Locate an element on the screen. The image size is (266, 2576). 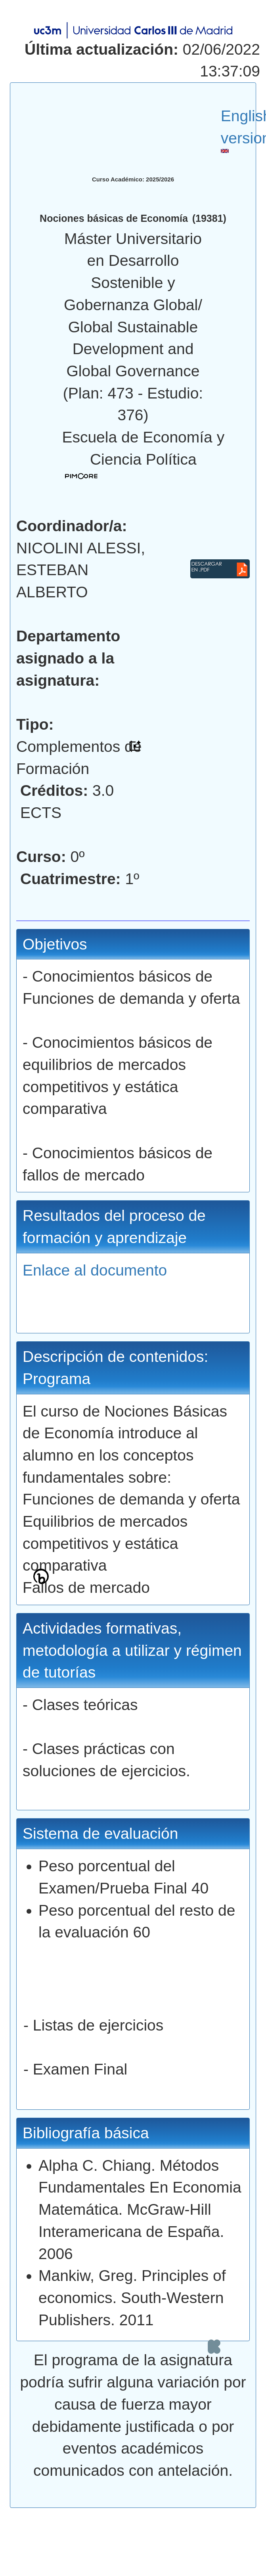
open bitly link shortening service is located at coordinates (41, 1576).